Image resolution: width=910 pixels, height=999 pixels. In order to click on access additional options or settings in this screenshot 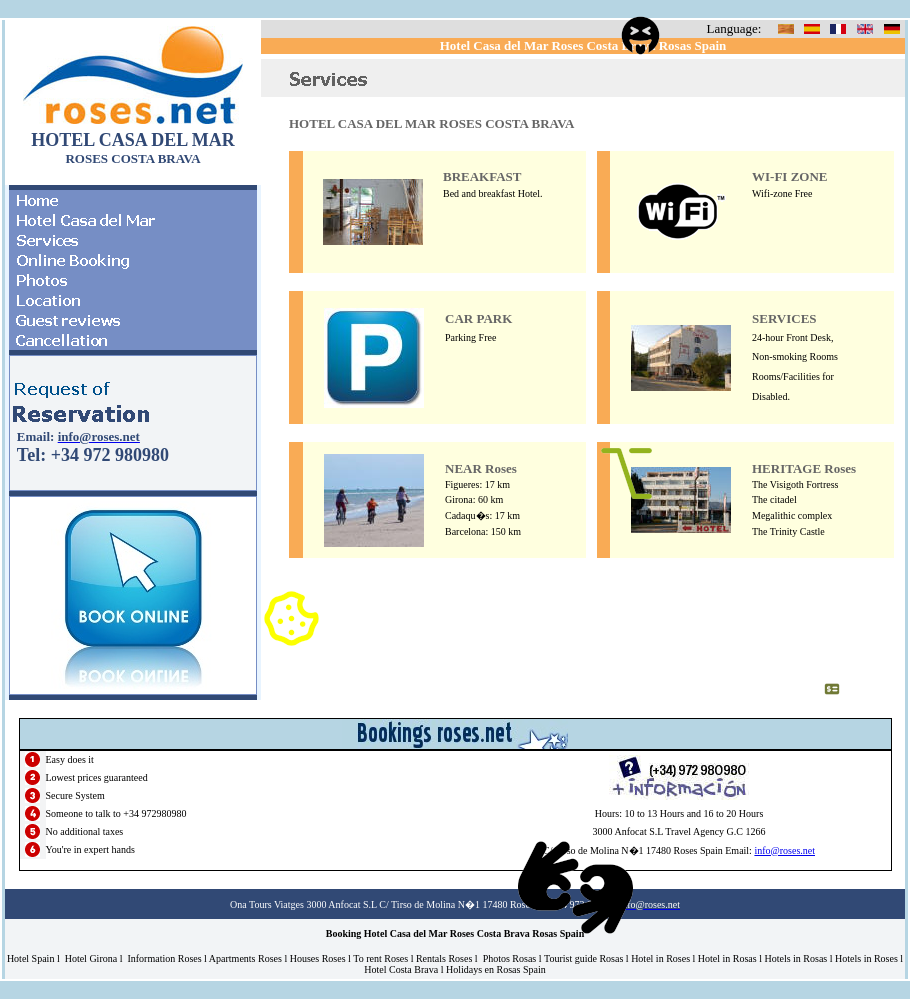, I will do `click(626, 473)`.